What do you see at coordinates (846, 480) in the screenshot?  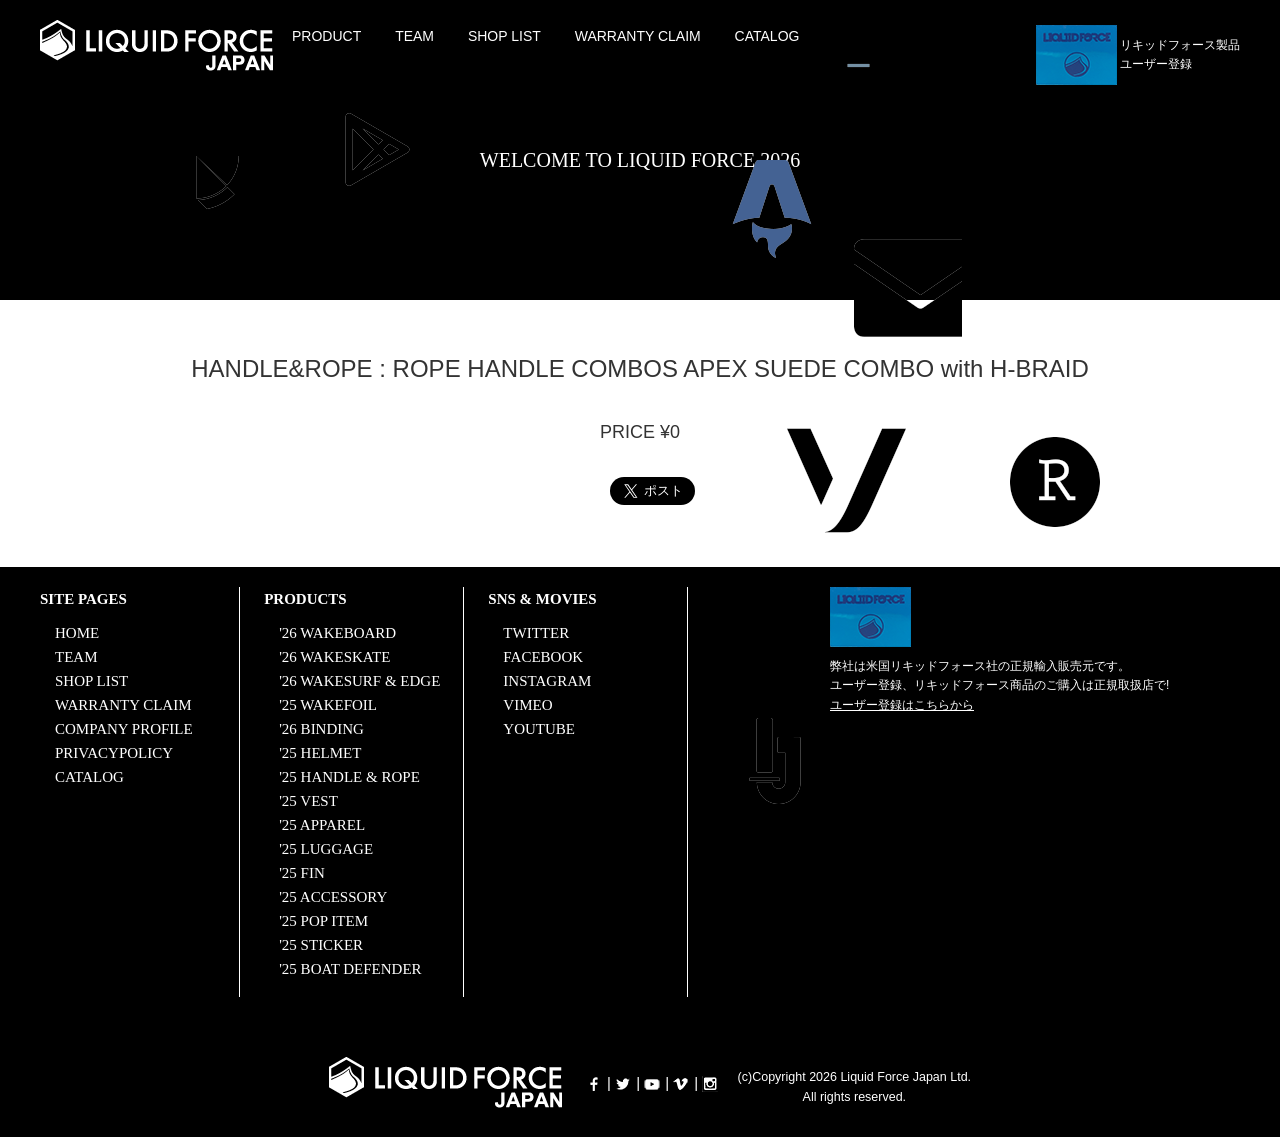 I see `vonage app or service` at bounding box center [846, 480].